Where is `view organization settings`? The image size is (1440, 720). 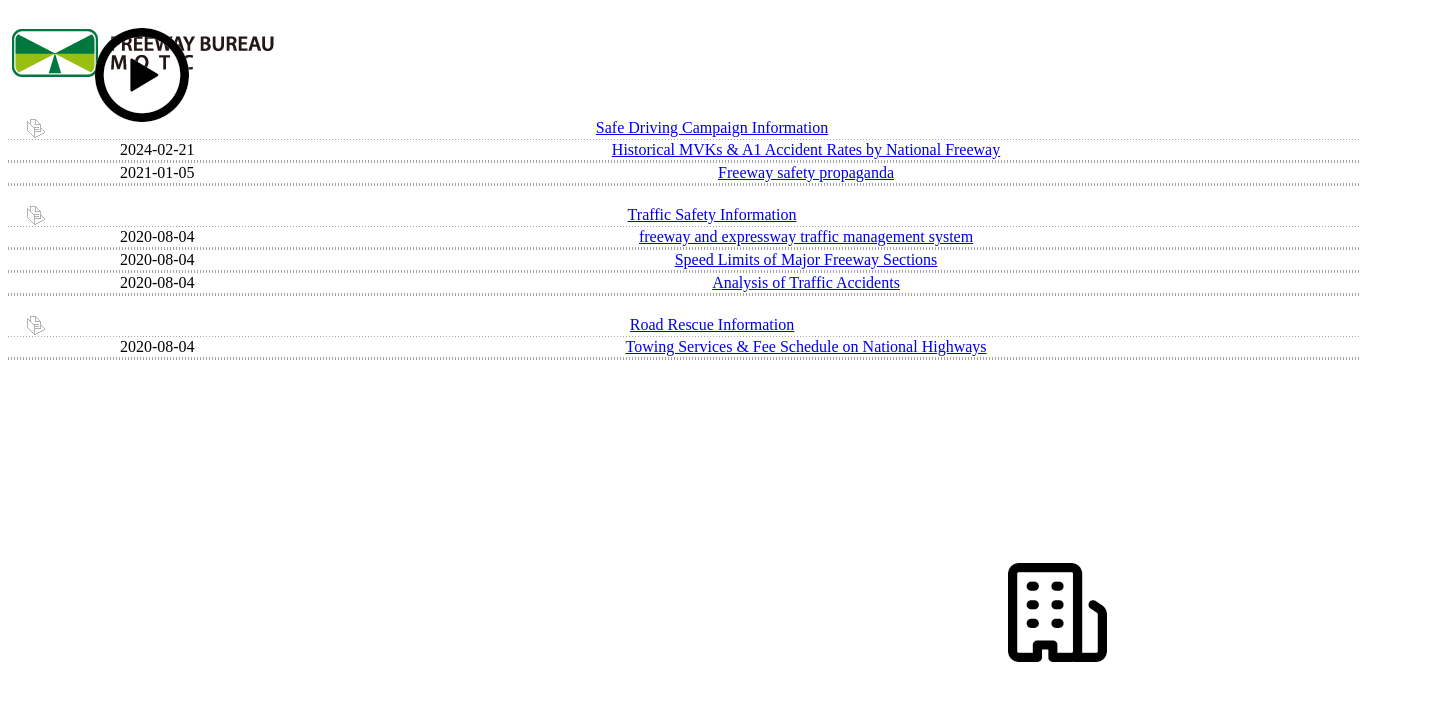 view organization settings is located at coordinates (1057, 612).